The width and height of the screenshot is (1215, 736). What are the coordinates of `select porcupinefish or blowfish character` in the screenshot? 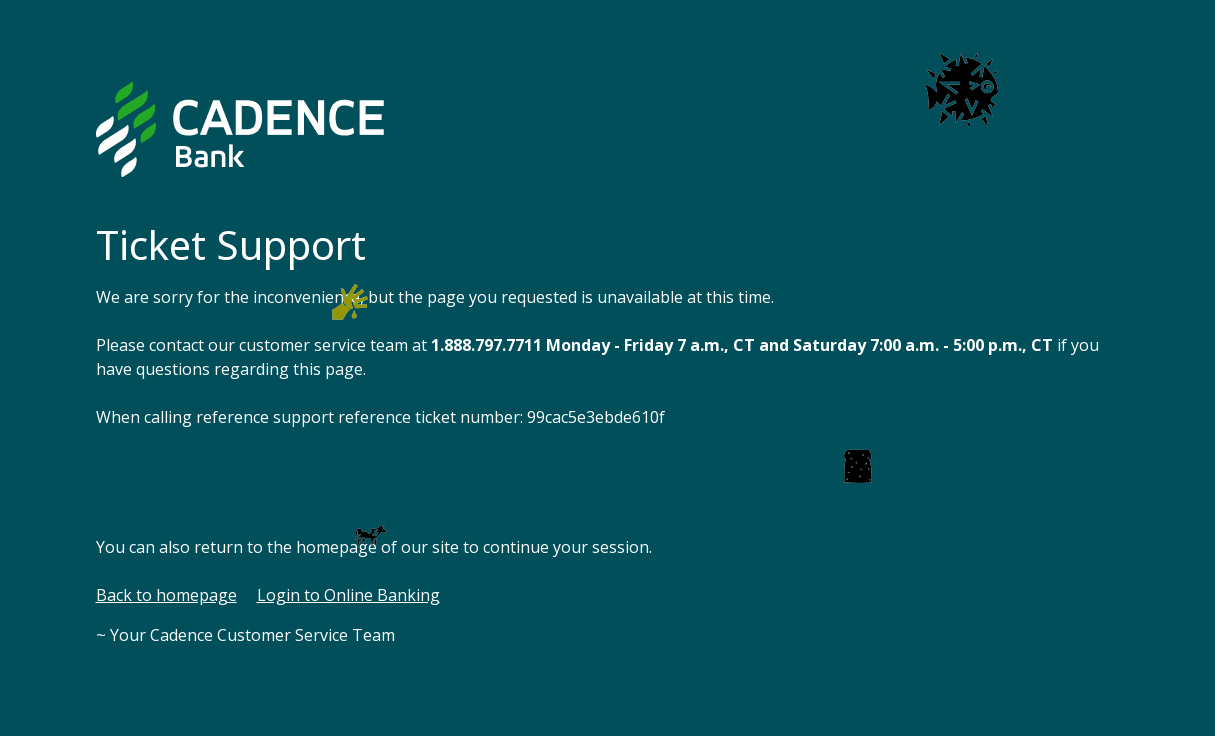 It's located at (962, 90).